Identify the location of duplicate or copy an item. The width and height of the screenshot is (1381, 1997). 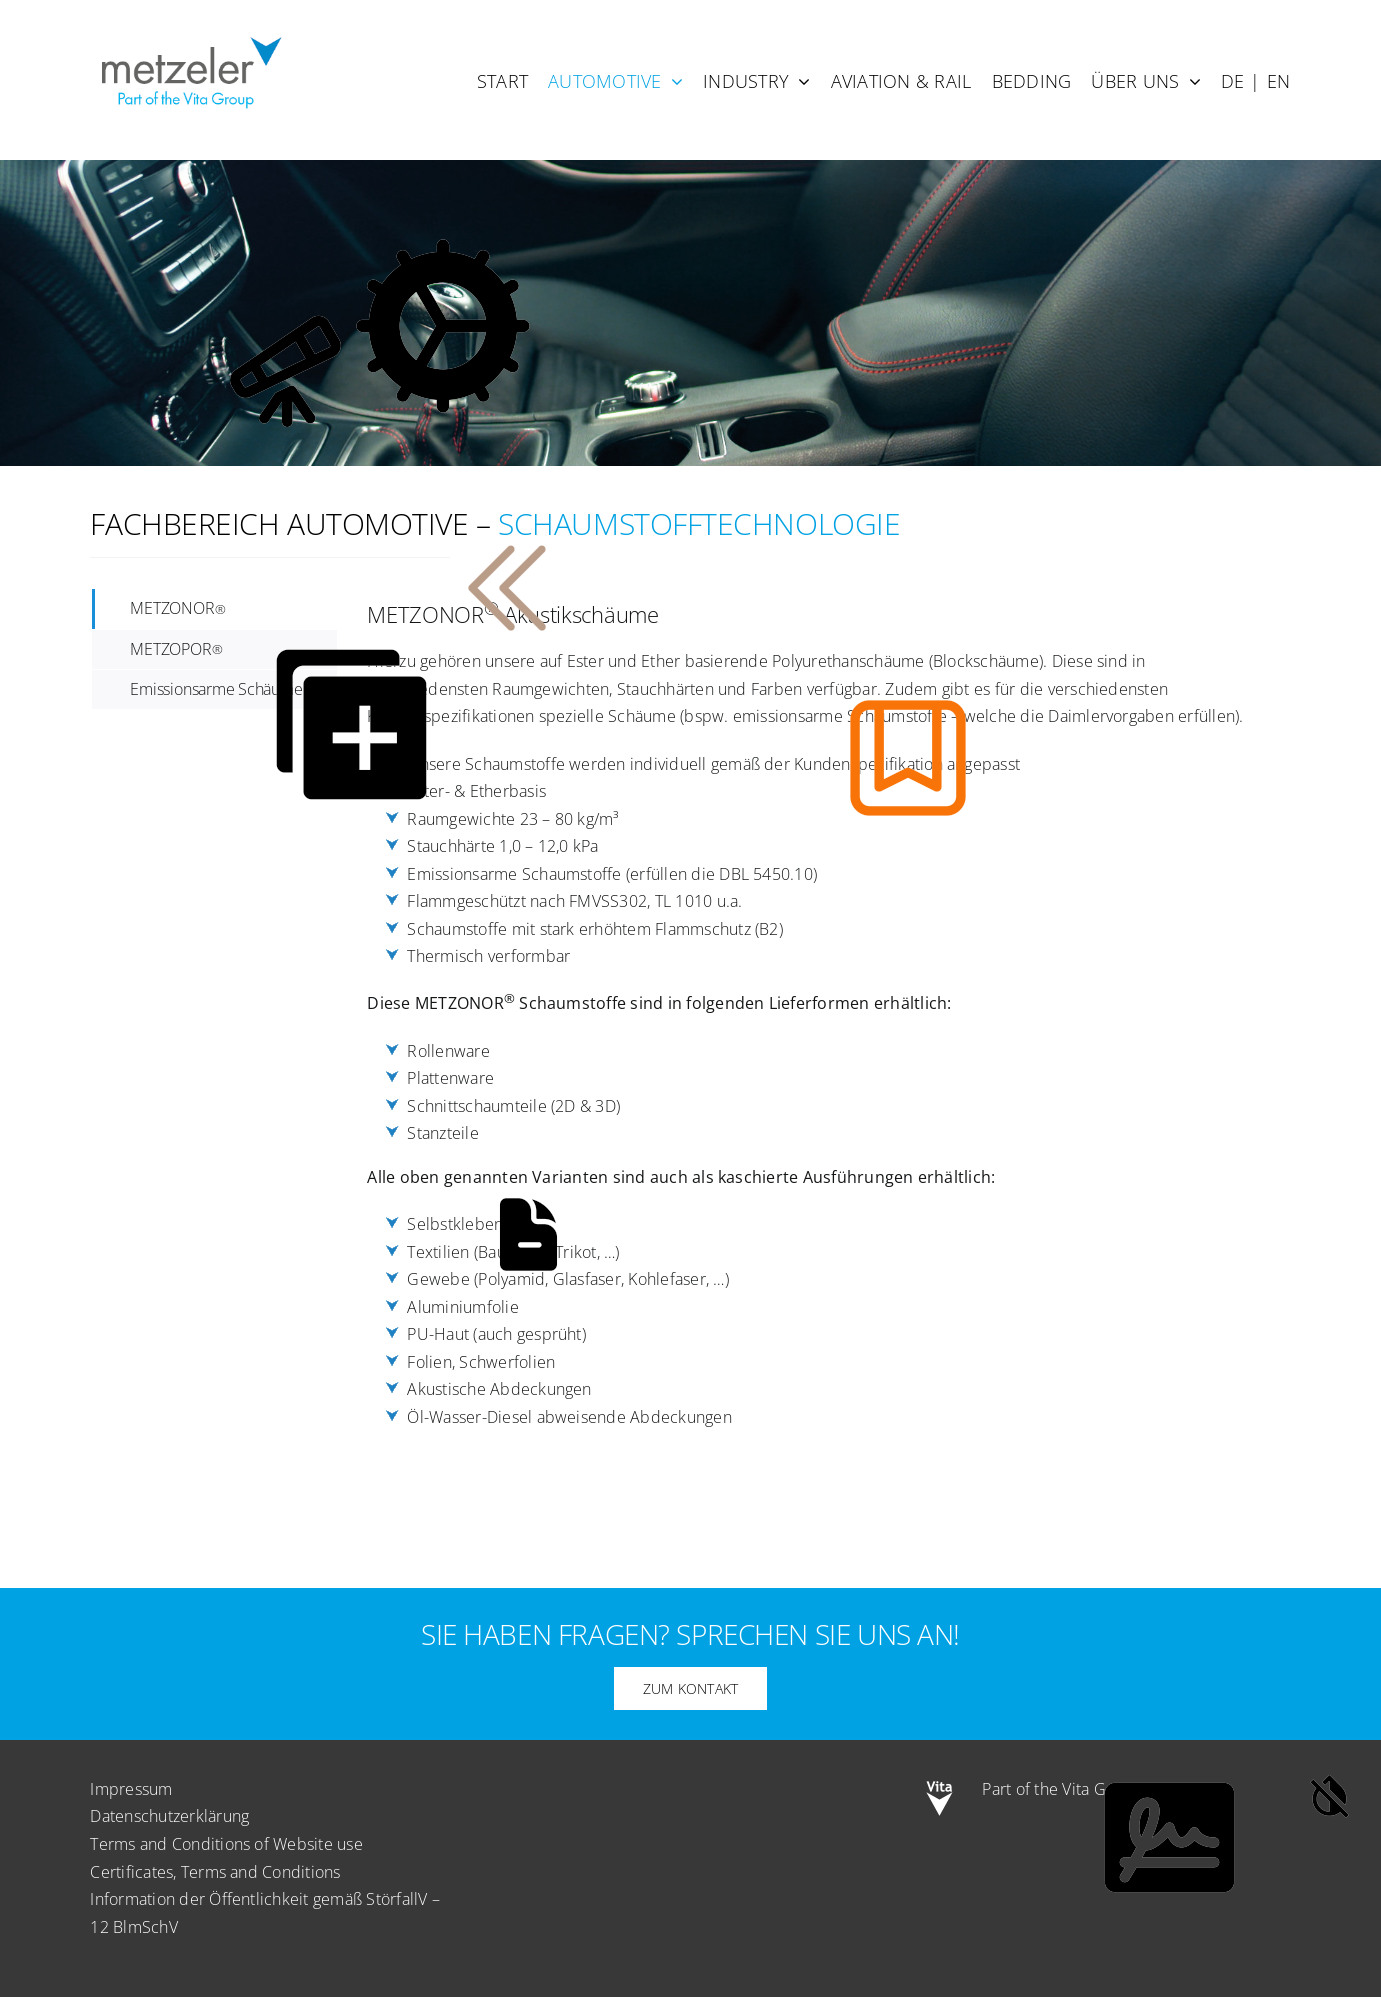
(351, 724).